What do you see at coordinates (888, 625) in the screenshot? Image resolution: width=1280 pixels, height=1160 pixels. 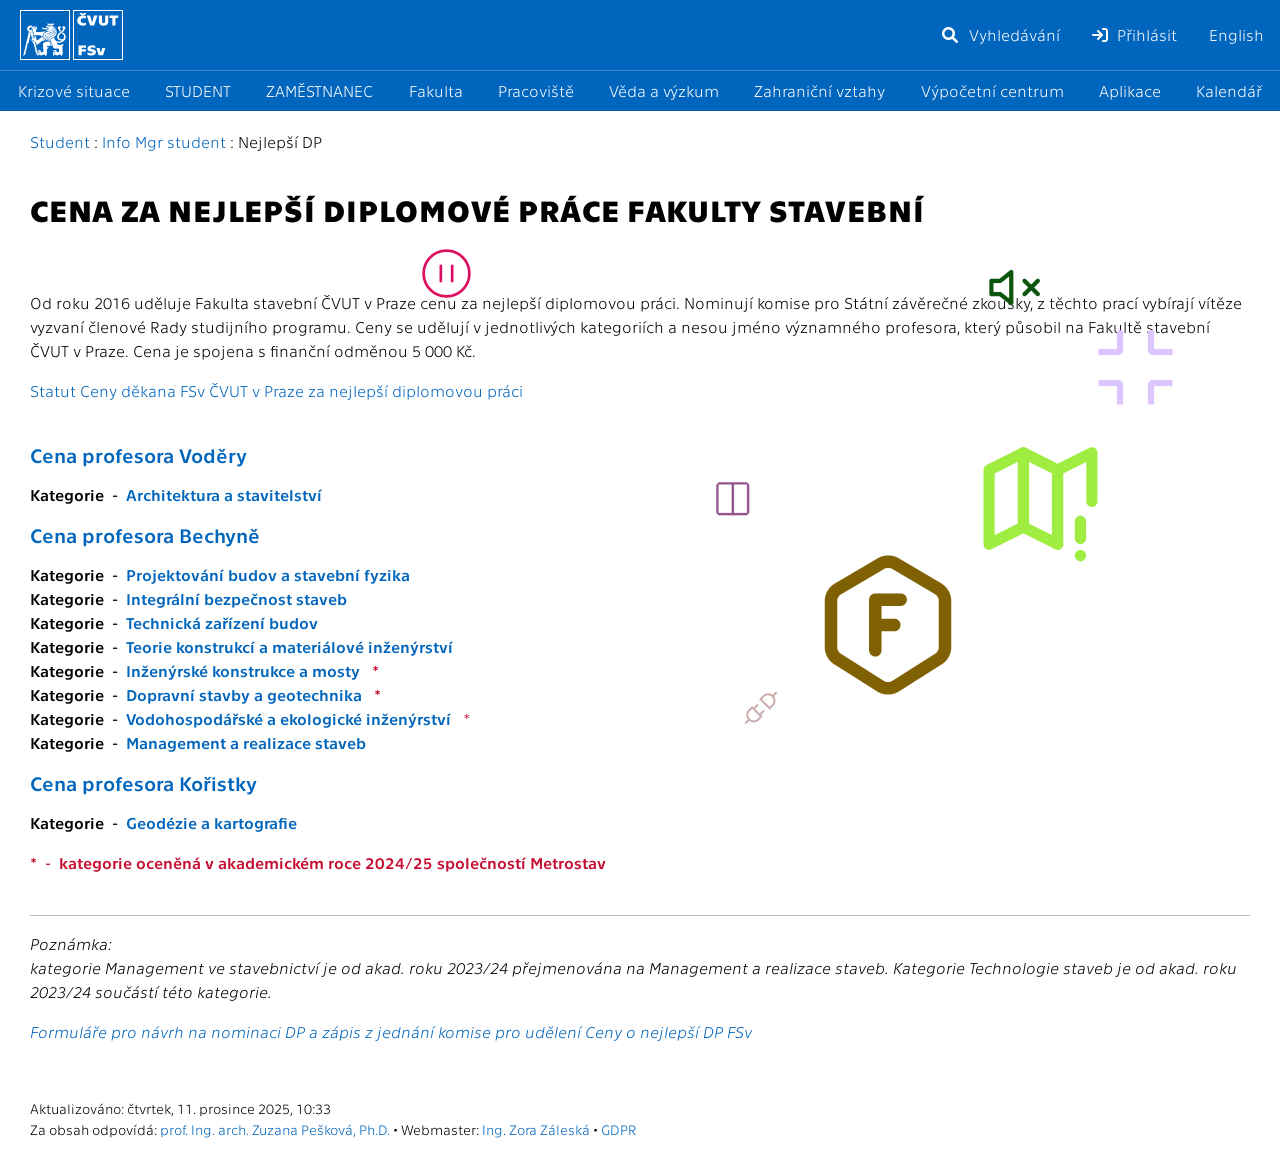 I see `indicates a feature or function category` at bounding box center [888, 625].